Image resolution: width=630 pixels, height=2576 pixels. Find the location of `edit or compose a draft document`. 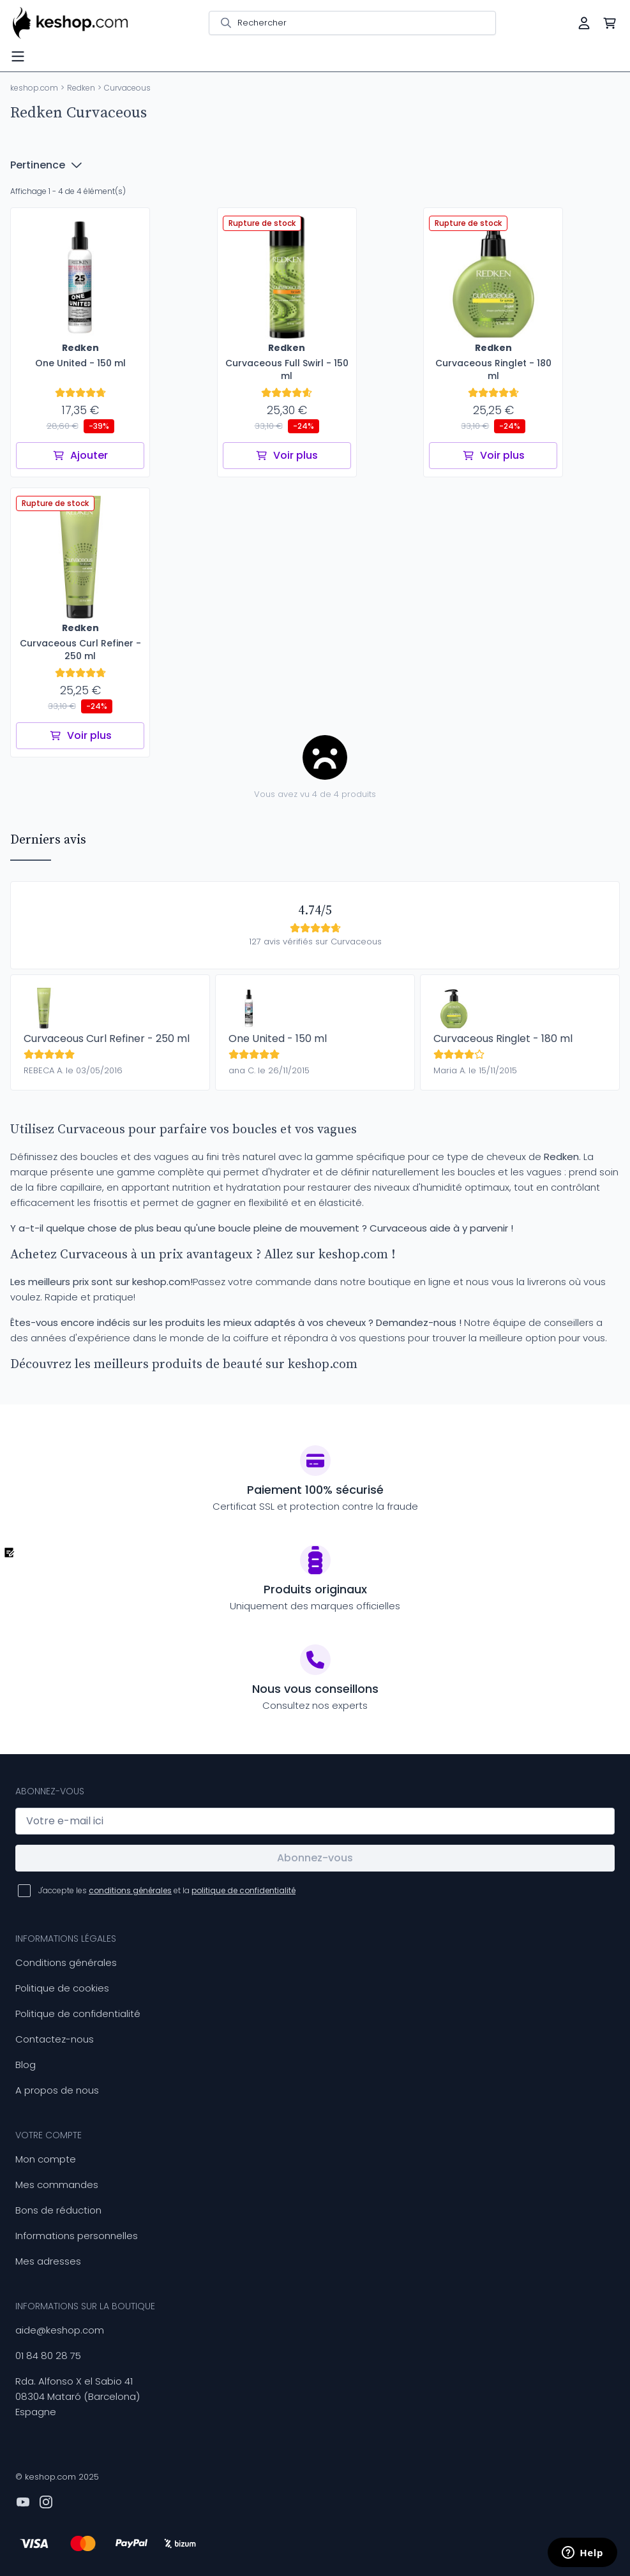

edit or compose a draft document is located at coordinates (9, 1552).